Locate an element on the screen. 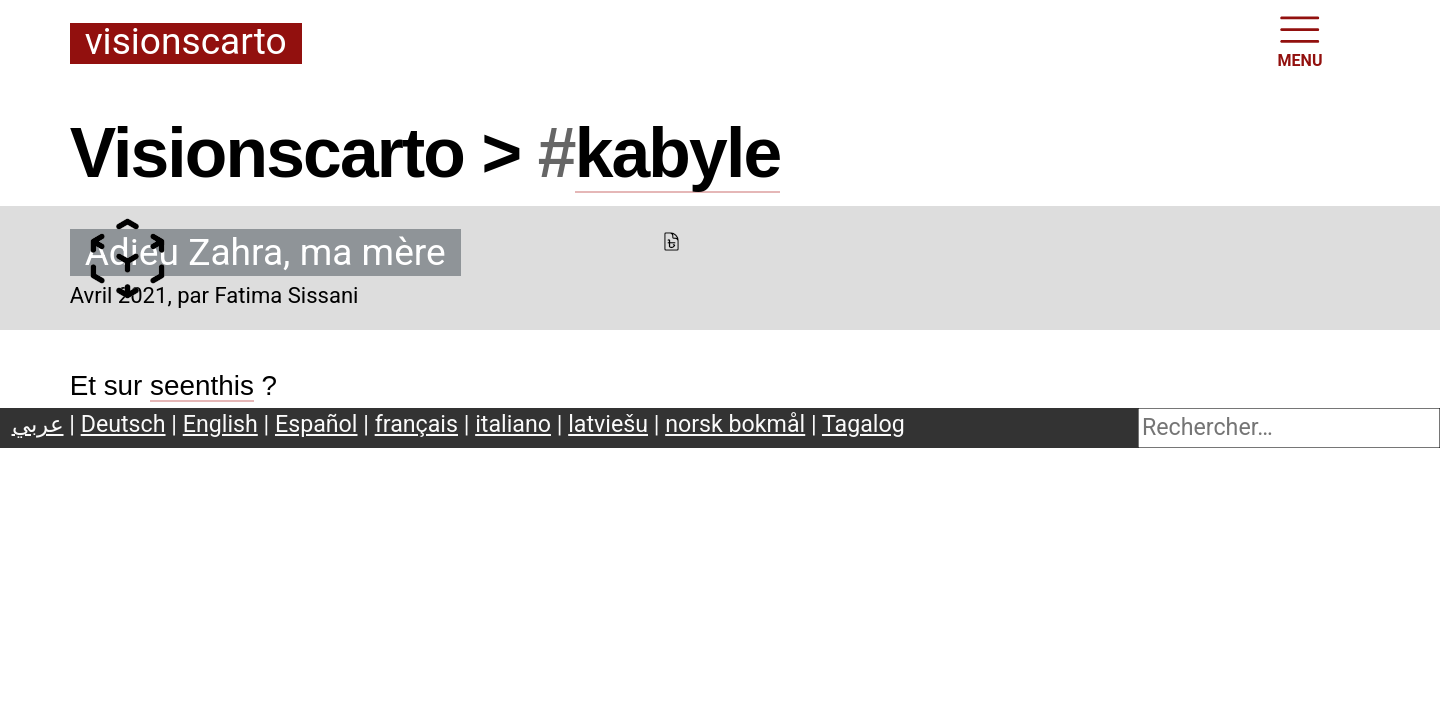 This screenshot has width=1440, height=720. view 3D model or object is located at coordinates (127, 258).